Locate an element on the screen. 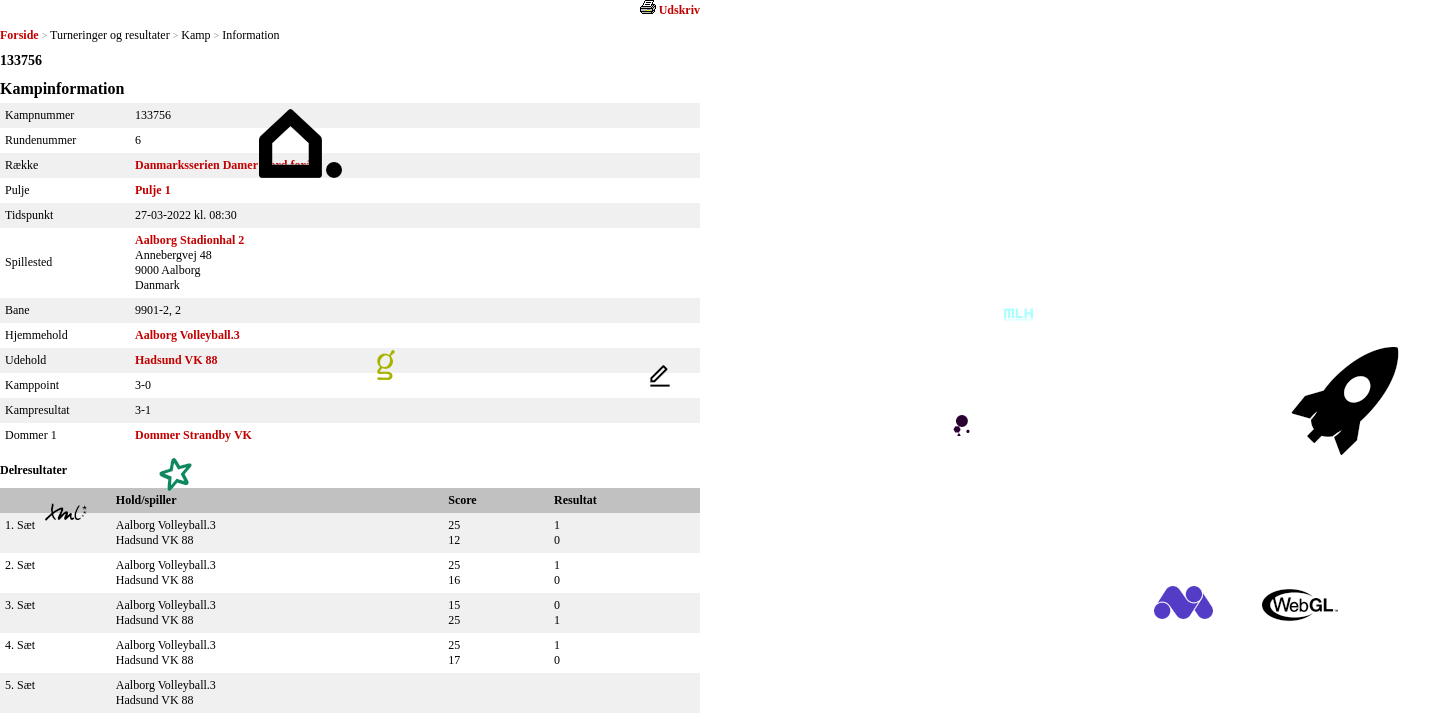 The width and height of the screenshot is (1440, 720). visit the Major League Hacking website is located at coordinates (1018, 314).